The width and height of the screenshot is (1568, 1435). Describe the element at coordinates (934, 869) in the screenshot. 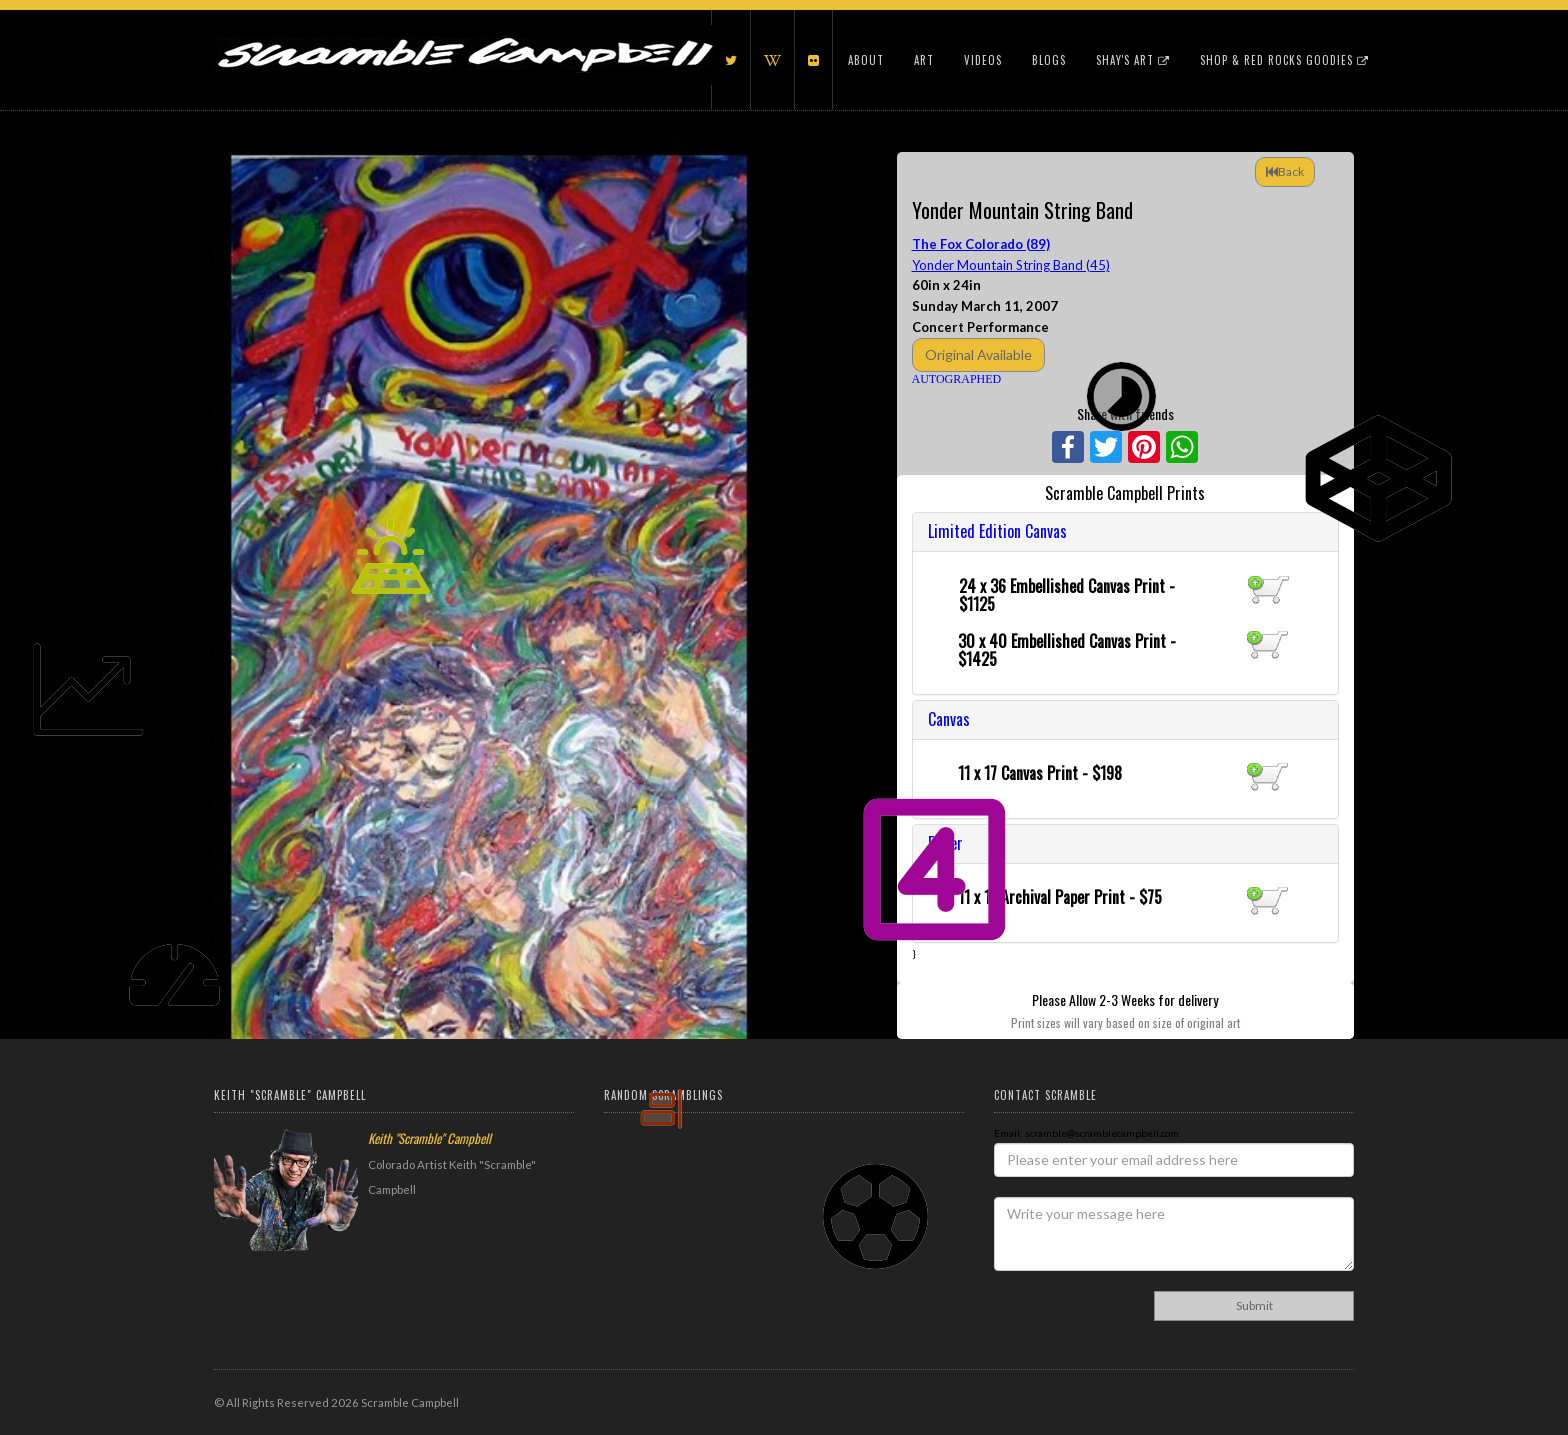

I see `select or navigate to item number four` at that location.